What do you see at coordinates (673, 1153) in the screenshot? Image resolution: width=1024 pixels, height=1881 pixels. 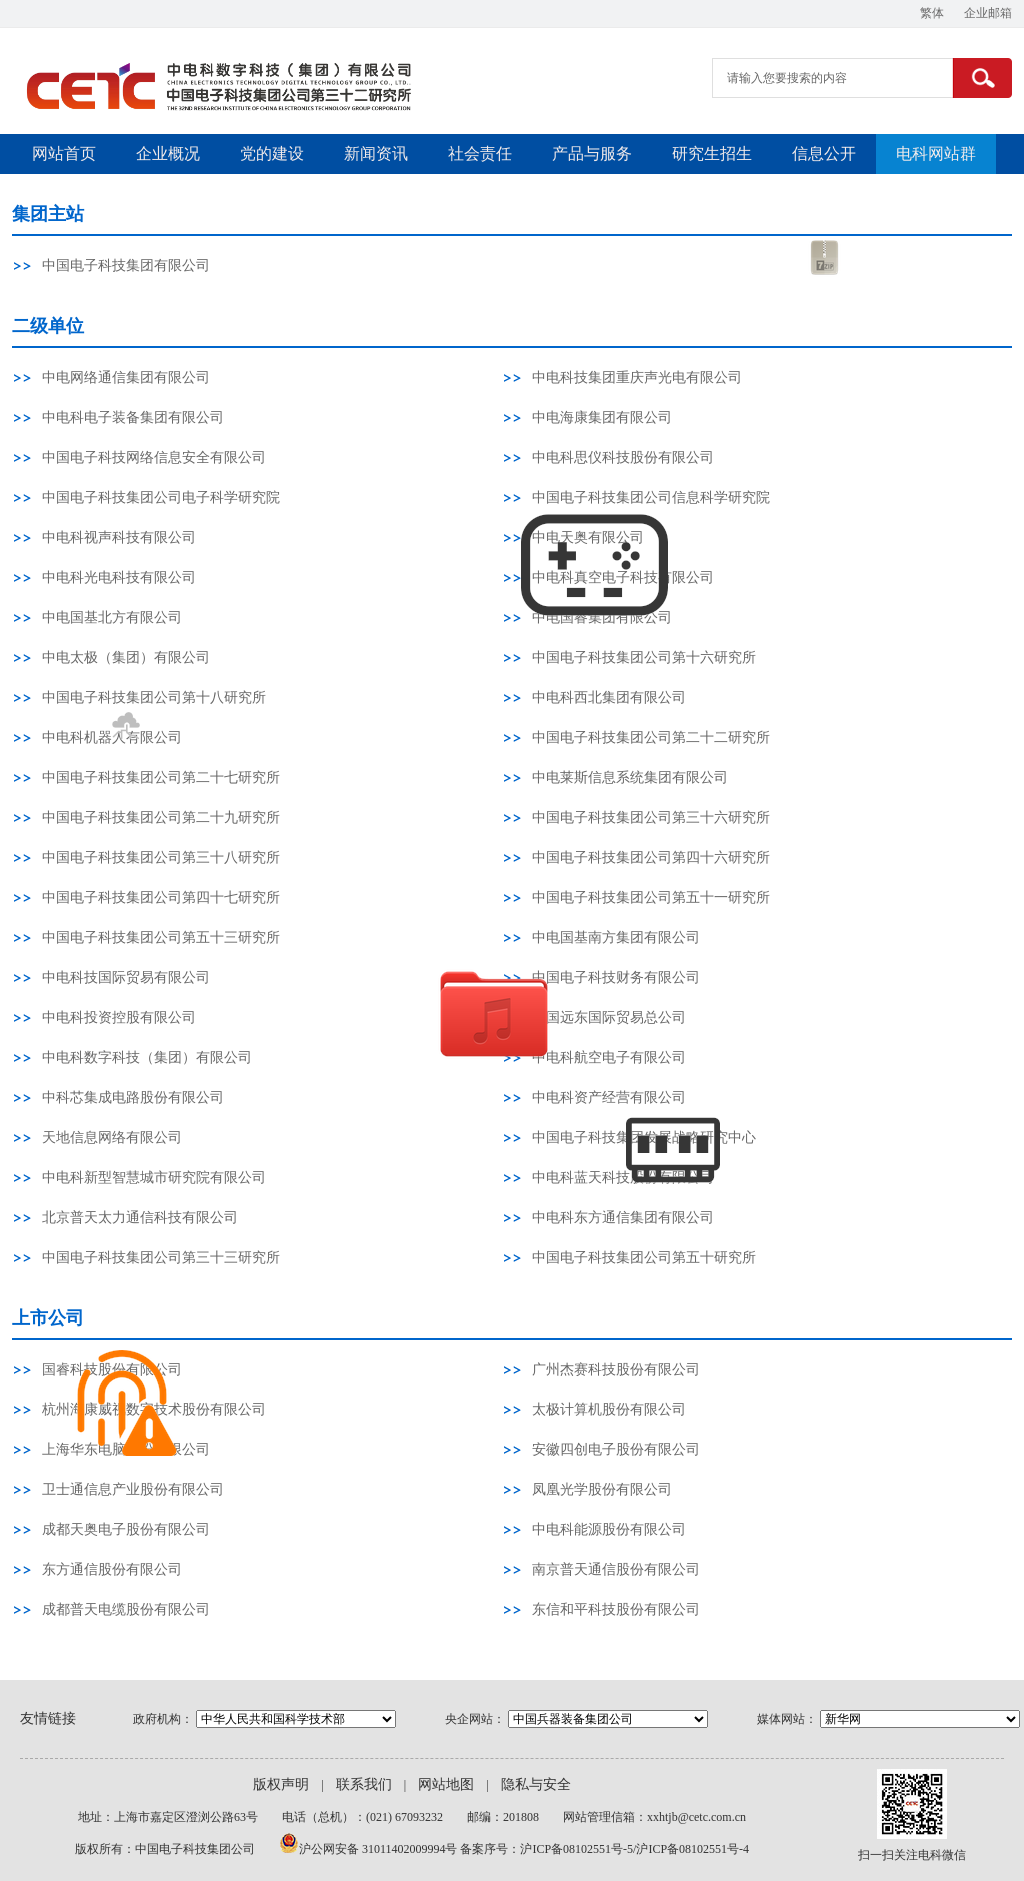 I see `indicates a memory module or RAM component` at bounding box center [673, 1153].